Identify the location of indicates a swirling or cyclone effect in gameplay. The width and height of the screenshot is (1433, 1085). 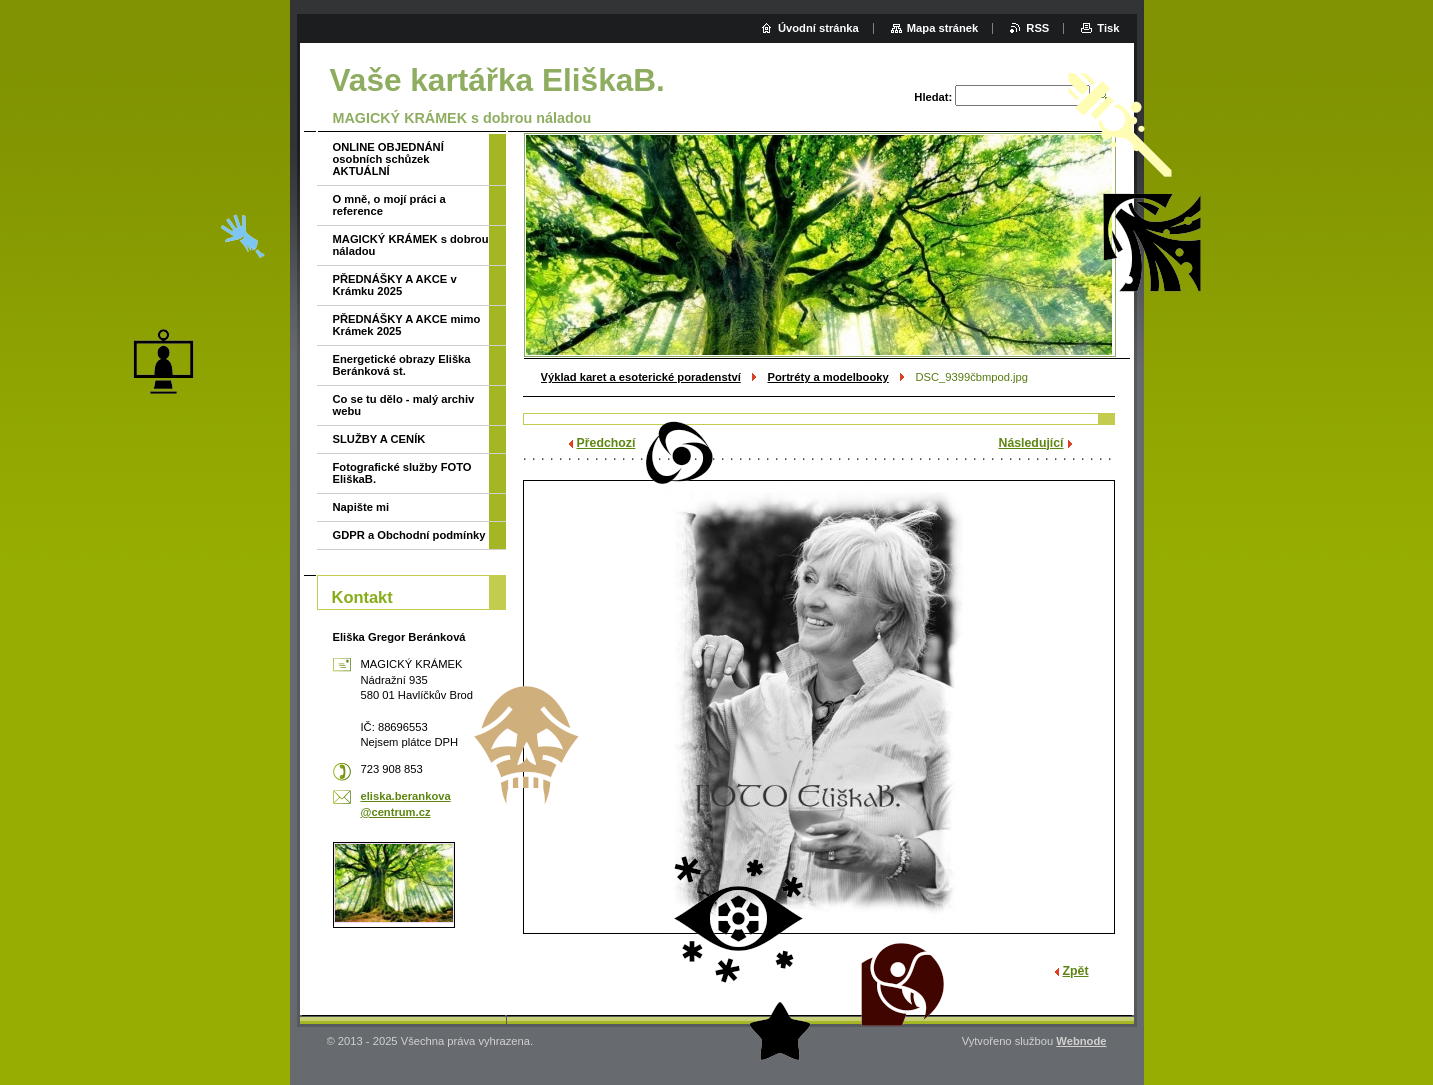
(678, 452).